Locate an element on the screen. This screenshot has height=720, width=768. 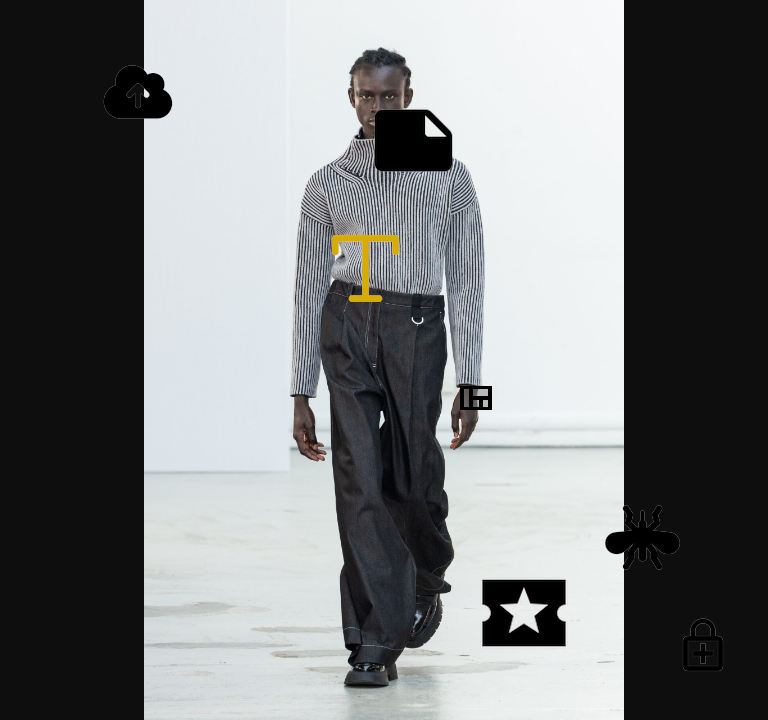
switch to quilt or mosaic view layout is located at coordinates (475, 399).